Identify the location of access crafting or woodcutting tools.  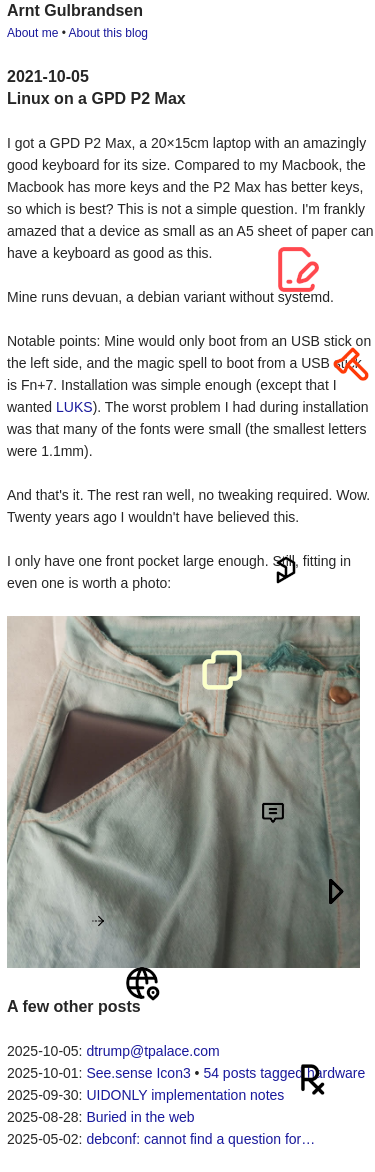
(351, 365).